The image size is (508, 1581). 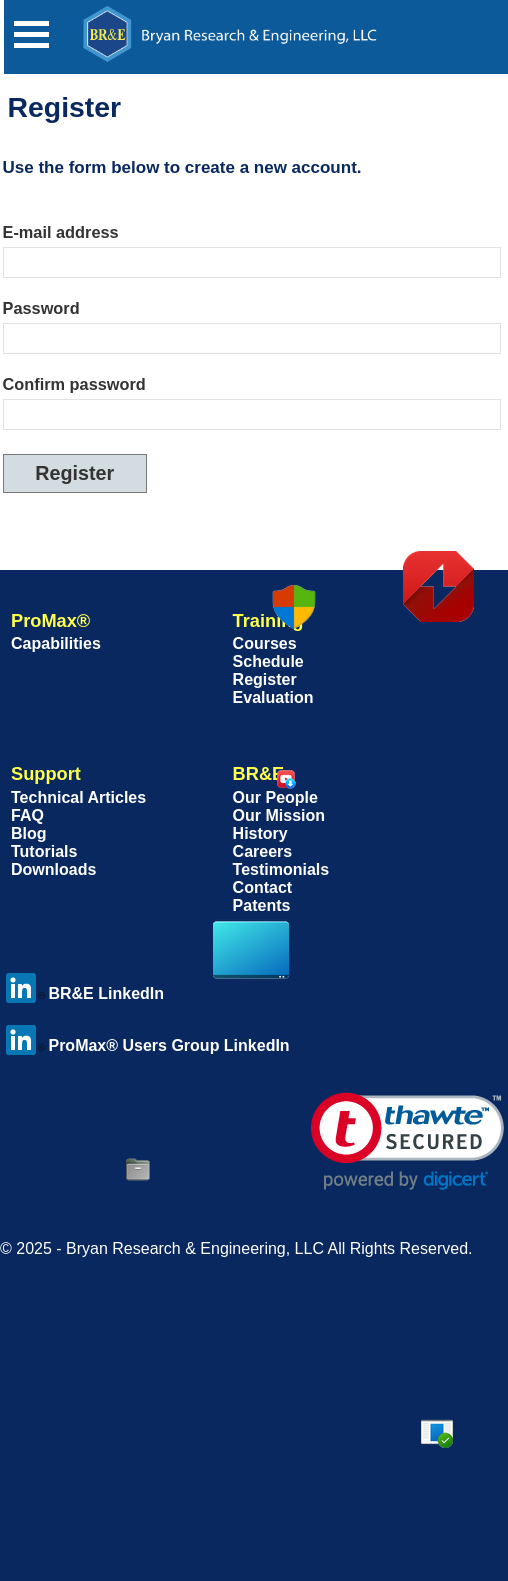 I want to click on download videos from youtube, so click(x=286, y=779).